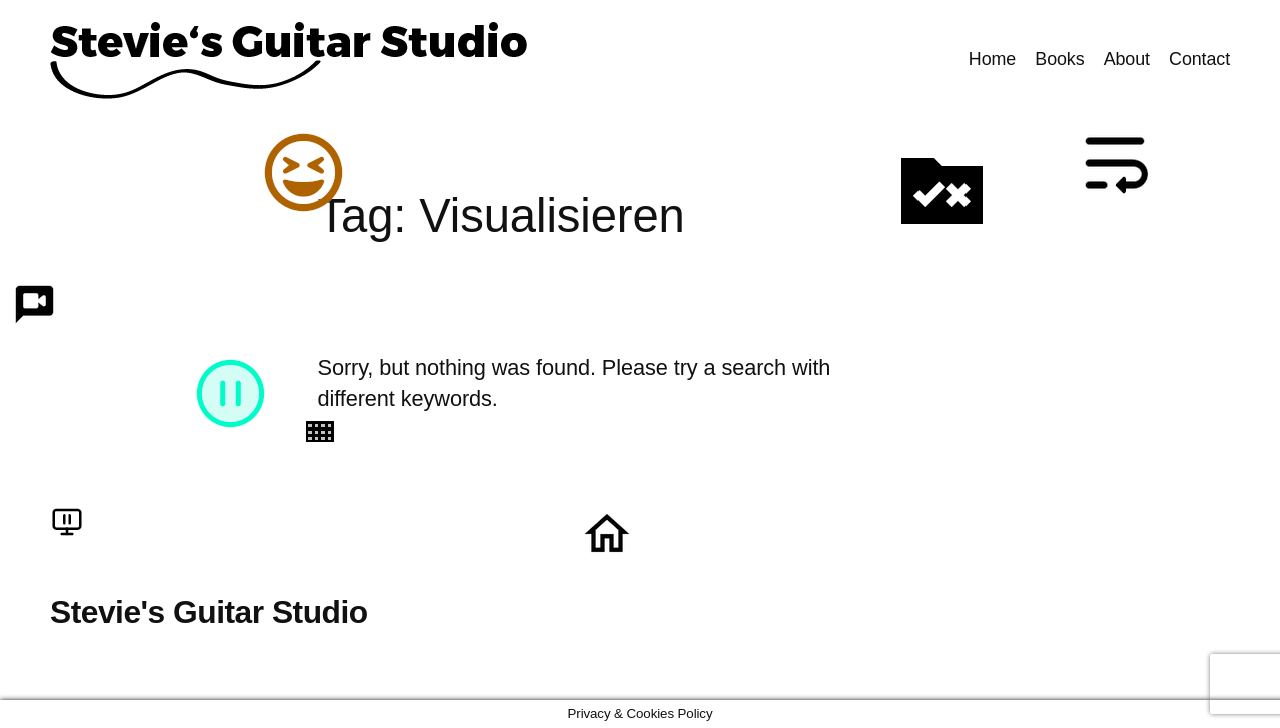 The width and height of the screenshot is (1280, 728). Describe the element at coordinates (34, 304) in the screenshot. I see `start a video chat` at that location.